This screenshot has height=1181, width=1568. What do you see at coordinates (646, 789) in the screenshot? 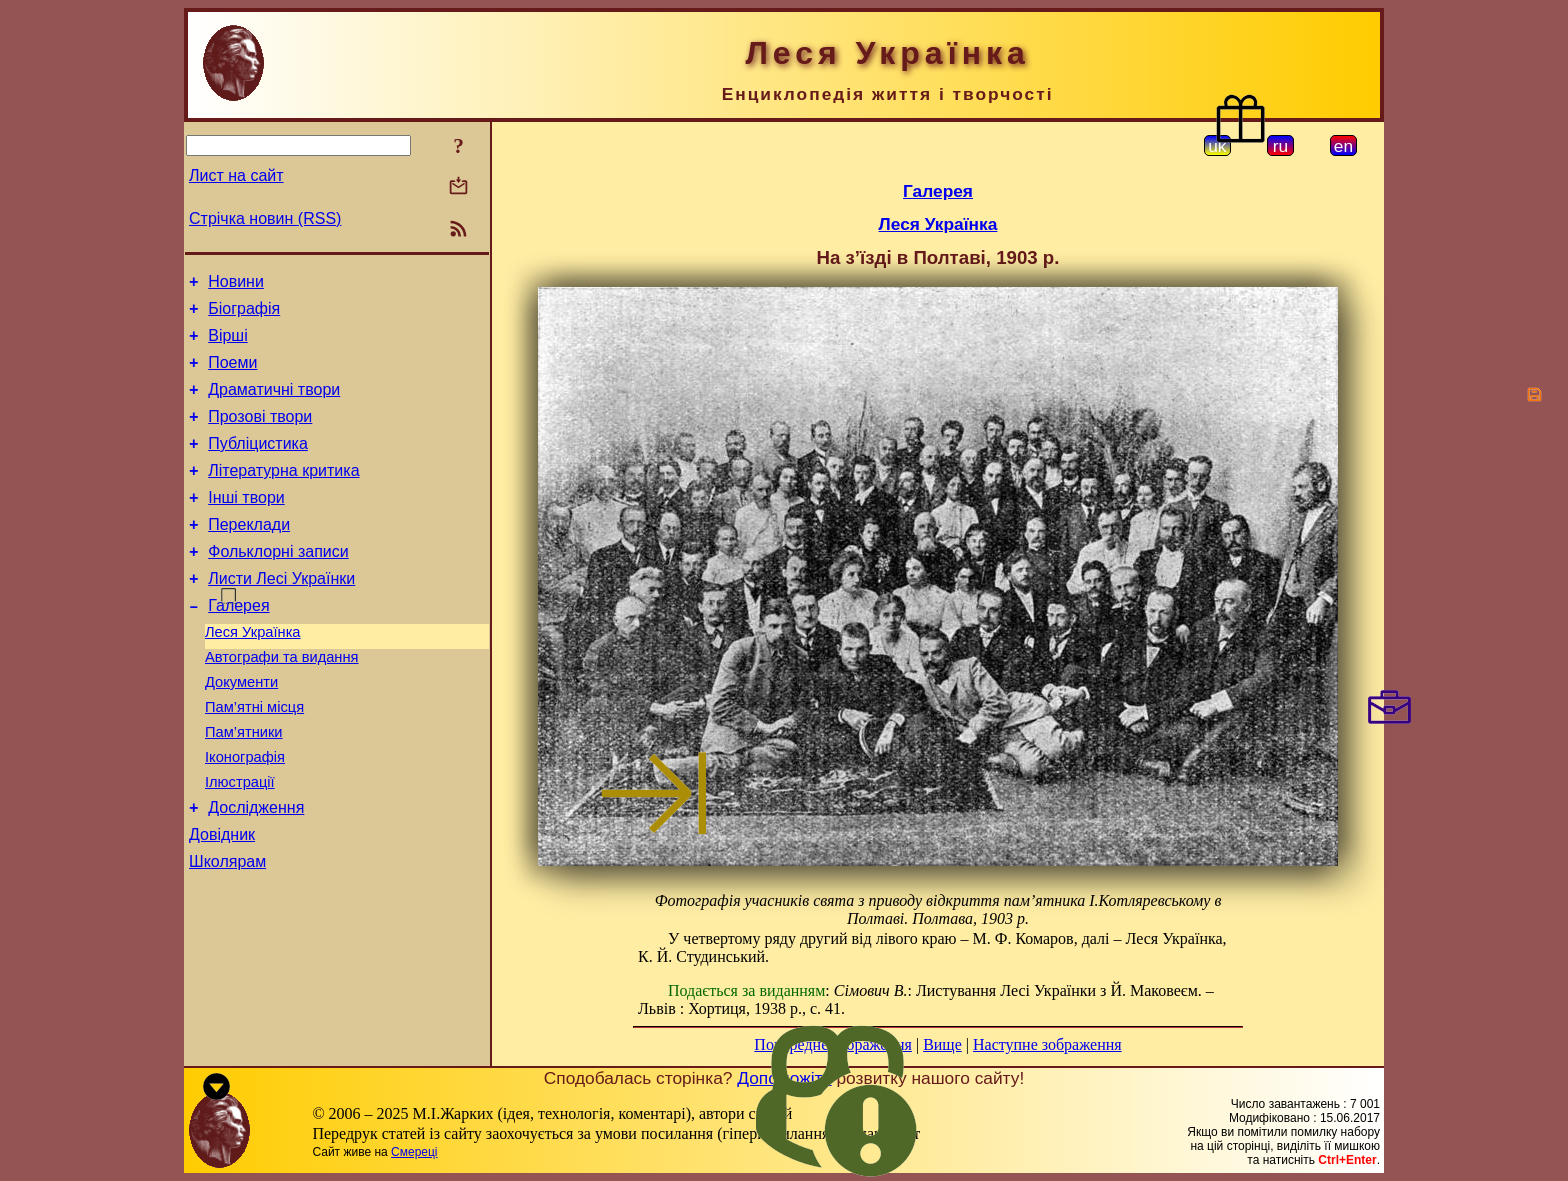
I see `move cursor to the next tab stop` at bounding box center [646, 789].